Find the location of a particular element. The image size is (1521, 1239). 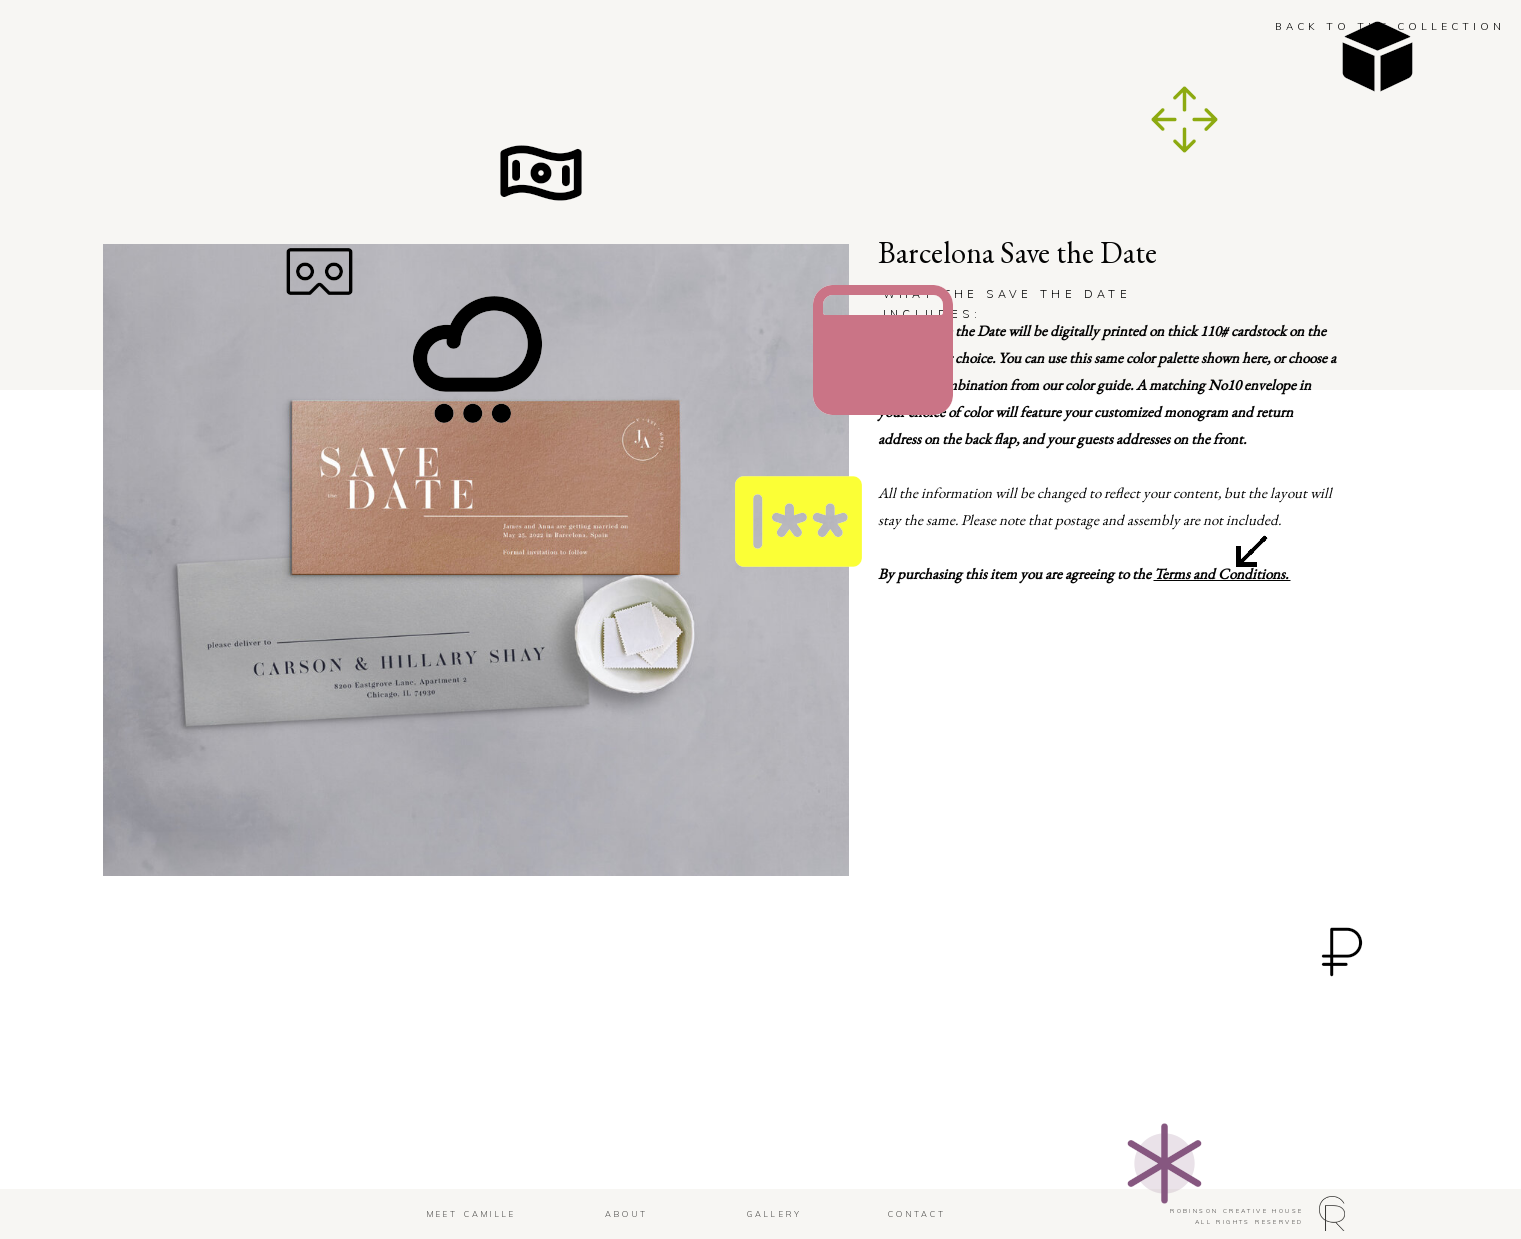

indicates snowy weather conditions is located at coordinates (477, 365).